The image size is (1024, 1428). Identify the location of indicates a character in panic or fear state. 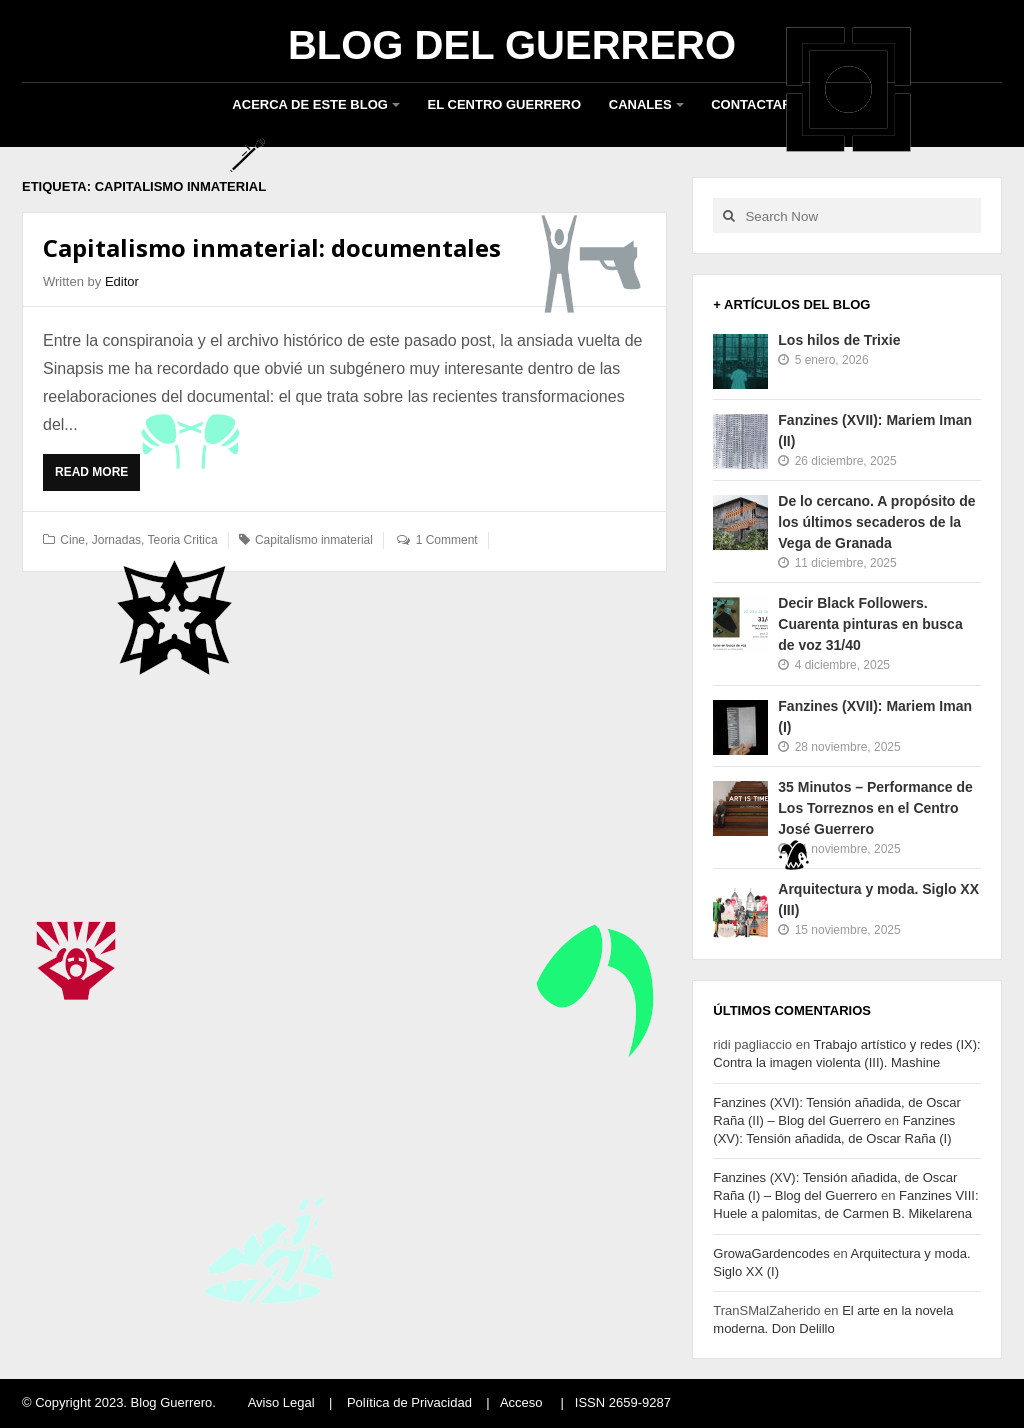
(76, 961).